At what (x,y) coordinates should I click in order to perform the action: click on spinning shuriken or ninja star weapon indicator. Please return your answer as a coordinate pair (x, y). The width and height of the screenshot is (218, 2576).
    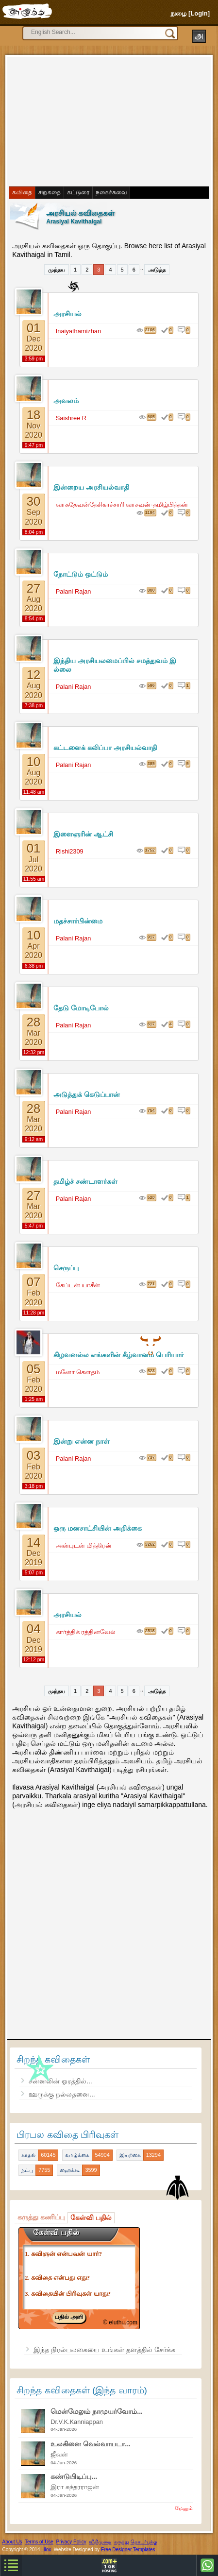
    Looking at the image, I should click on (73, 286).